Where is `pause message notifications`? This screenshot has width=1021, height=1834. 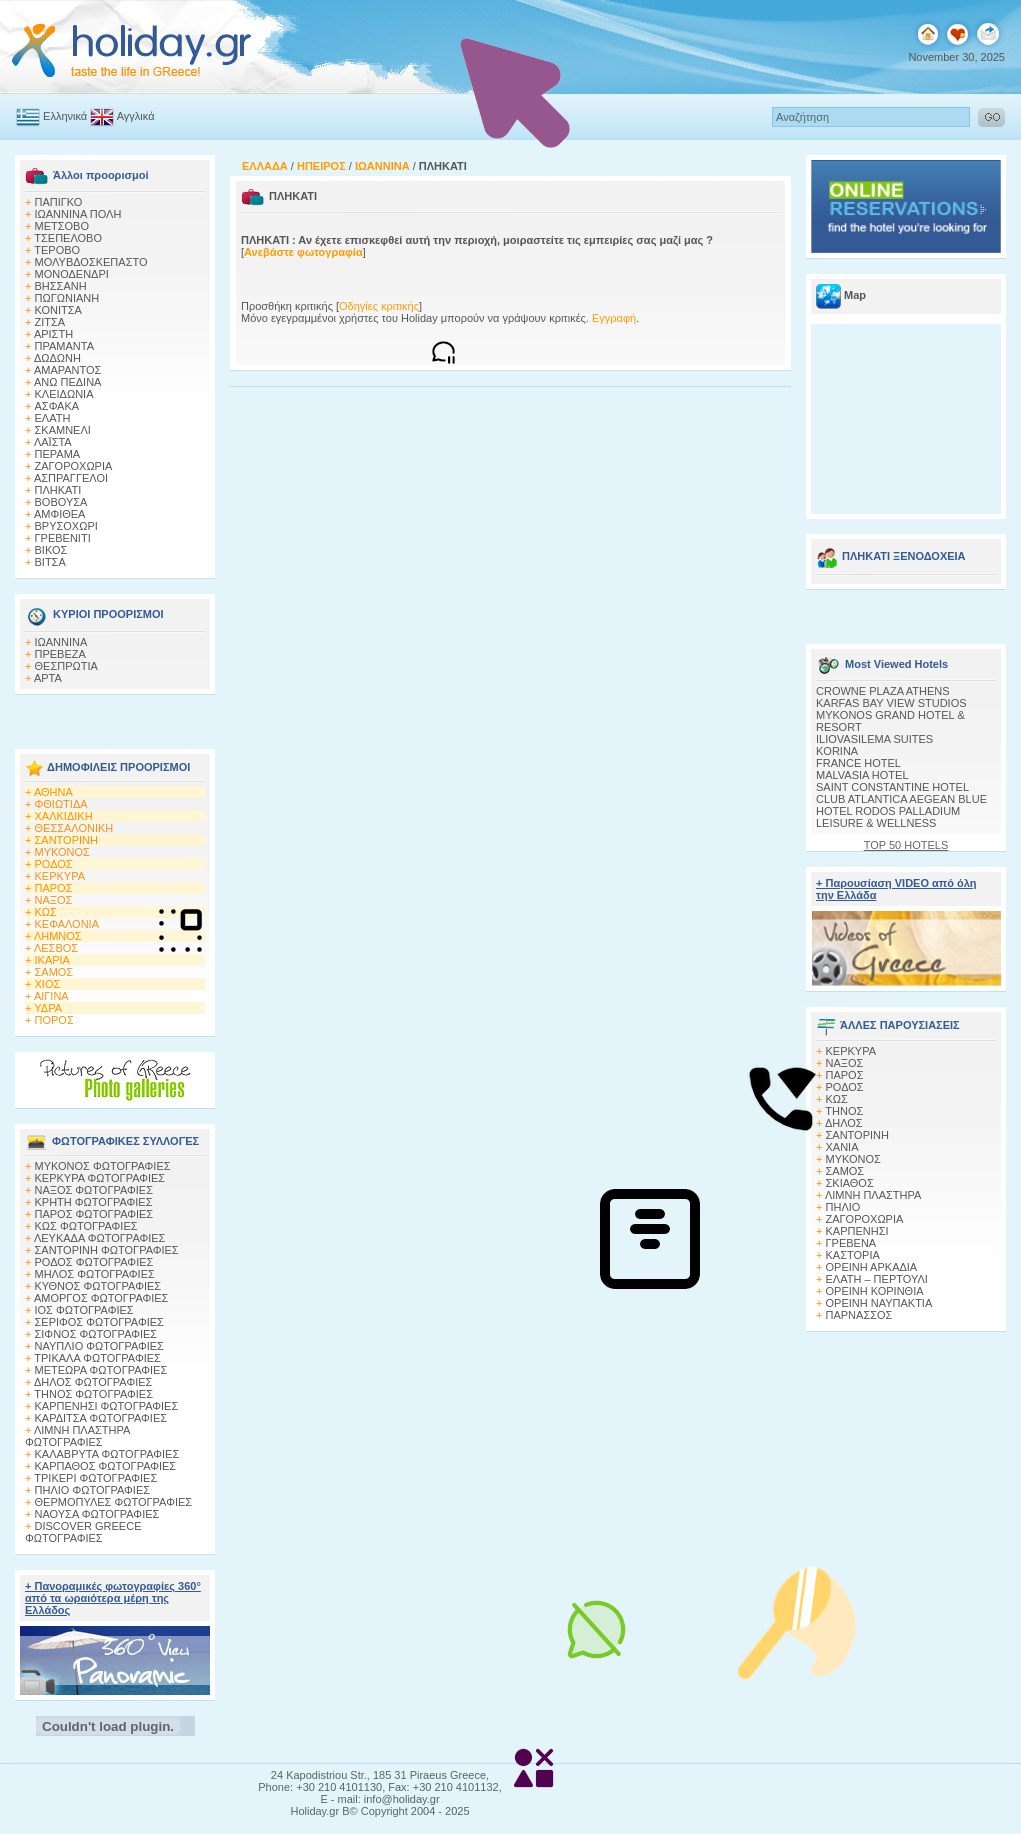
pause message notifications is located at coordinates (443, 351).